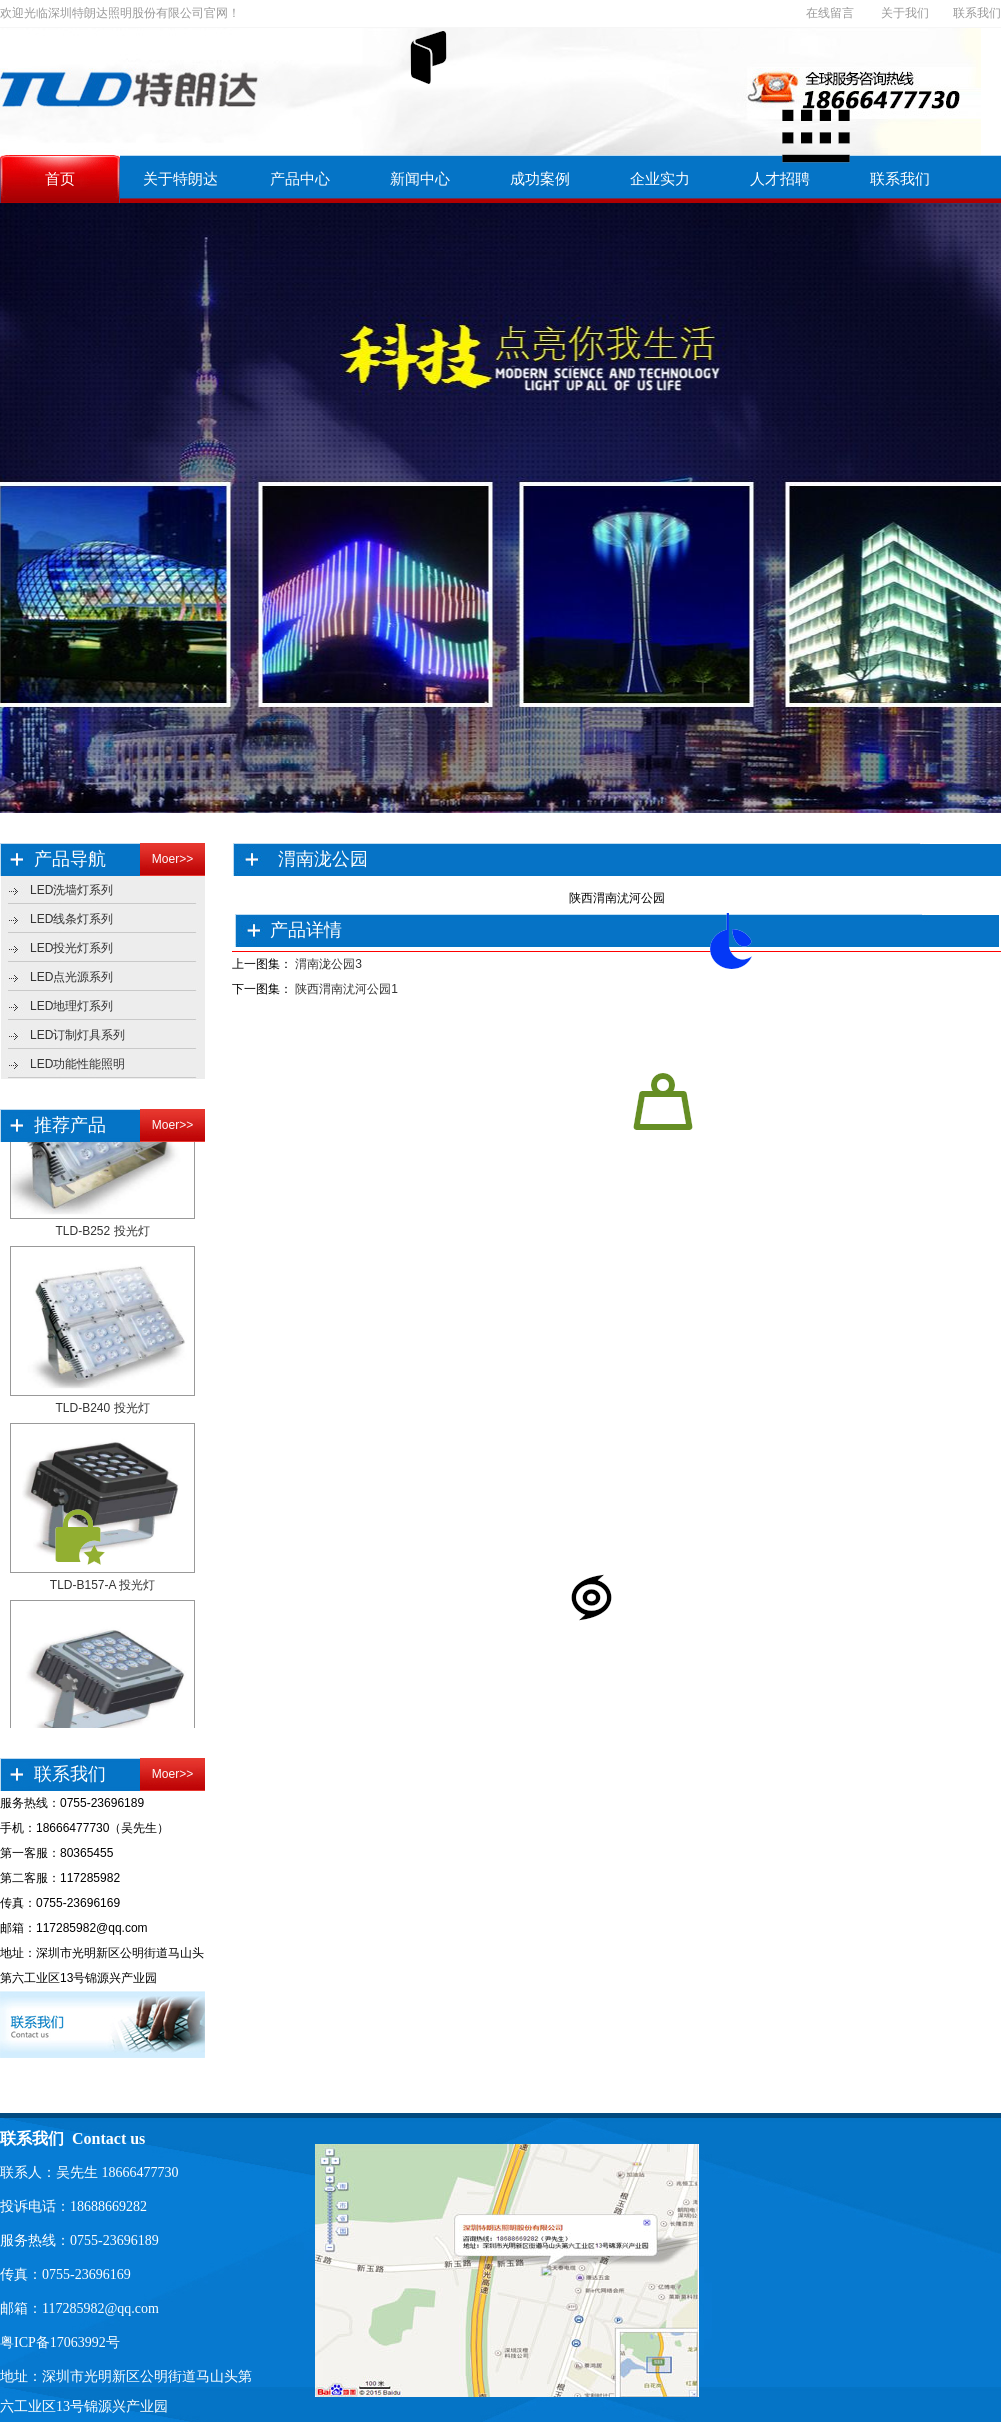 The width and height of the screenshot is (1001, 2422). What do you see at coordinates (591, 1597) in the screenshot?
I see `indicates typhoon or hurricane weather alert` at bounding box center [591, 1597].